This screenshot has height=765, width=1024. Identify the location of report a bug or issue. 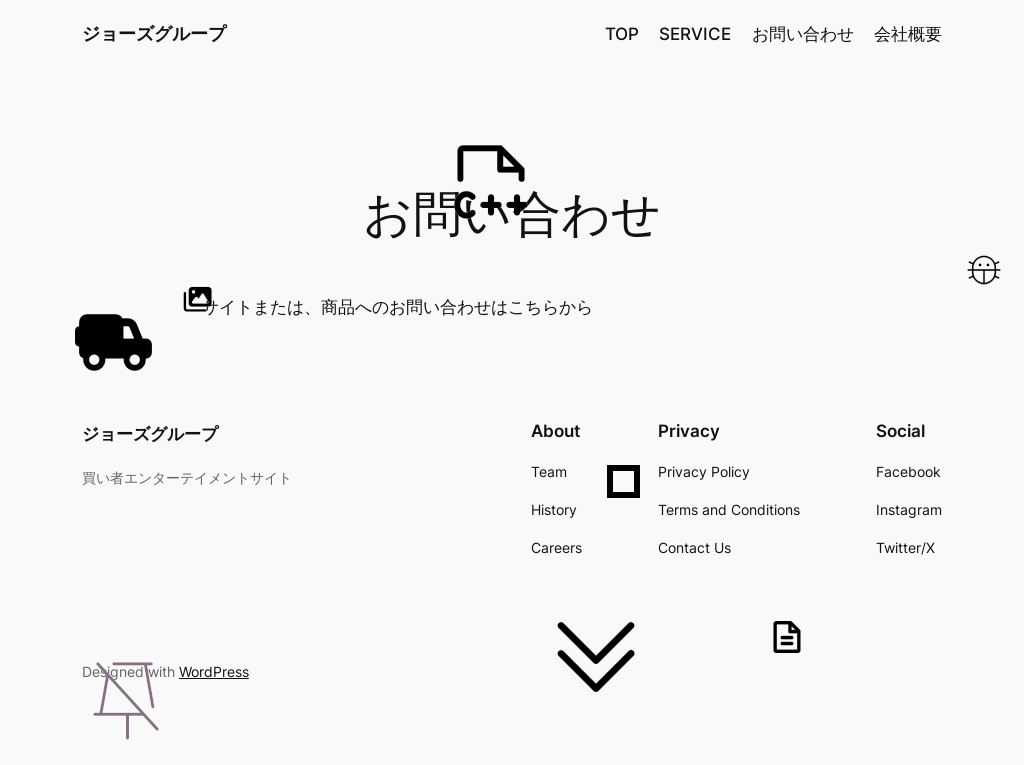
(984, 270).